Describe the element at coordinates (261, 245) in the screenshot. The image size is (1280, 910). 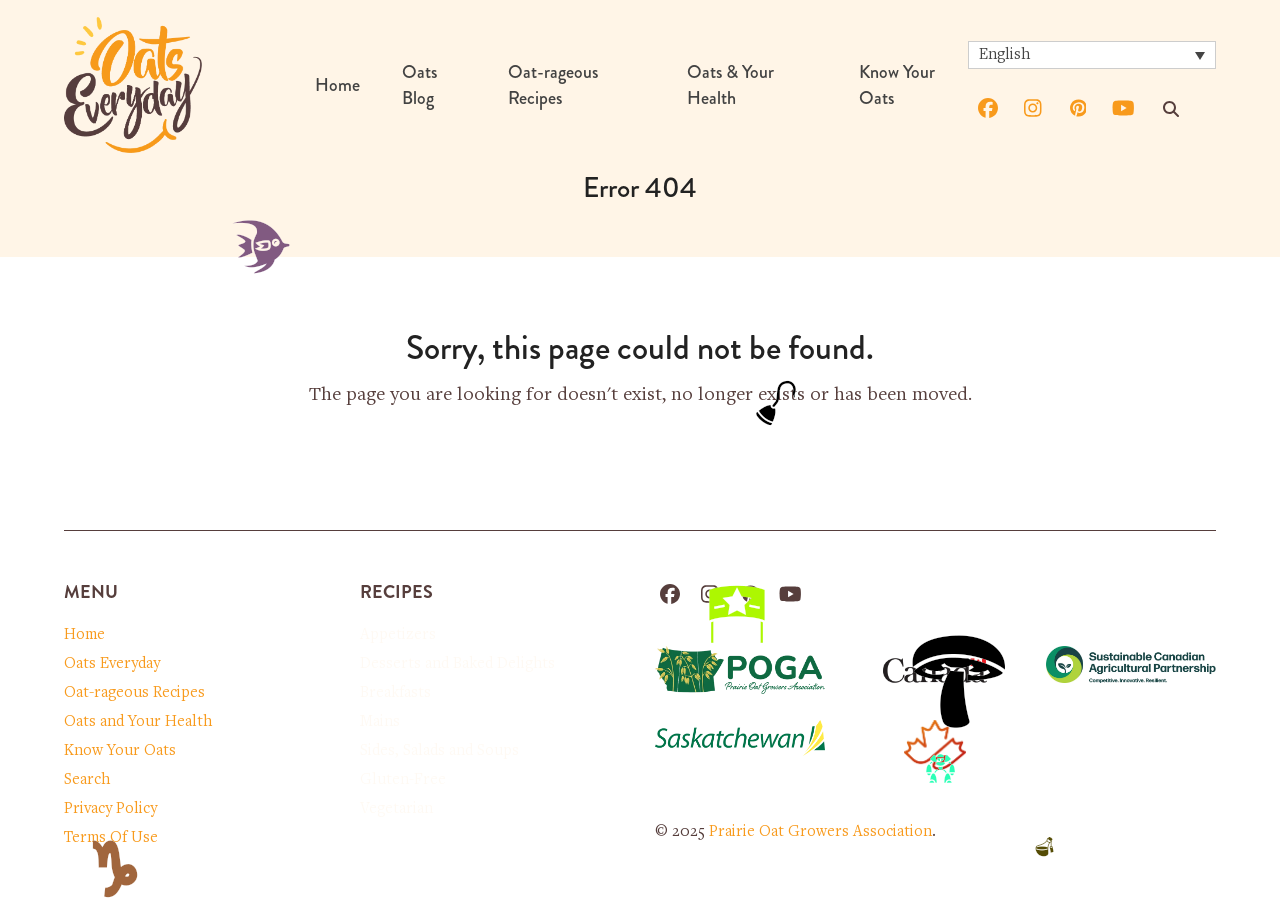
I see `tropical fish icon for aquarium or marine-themed games` at that location.